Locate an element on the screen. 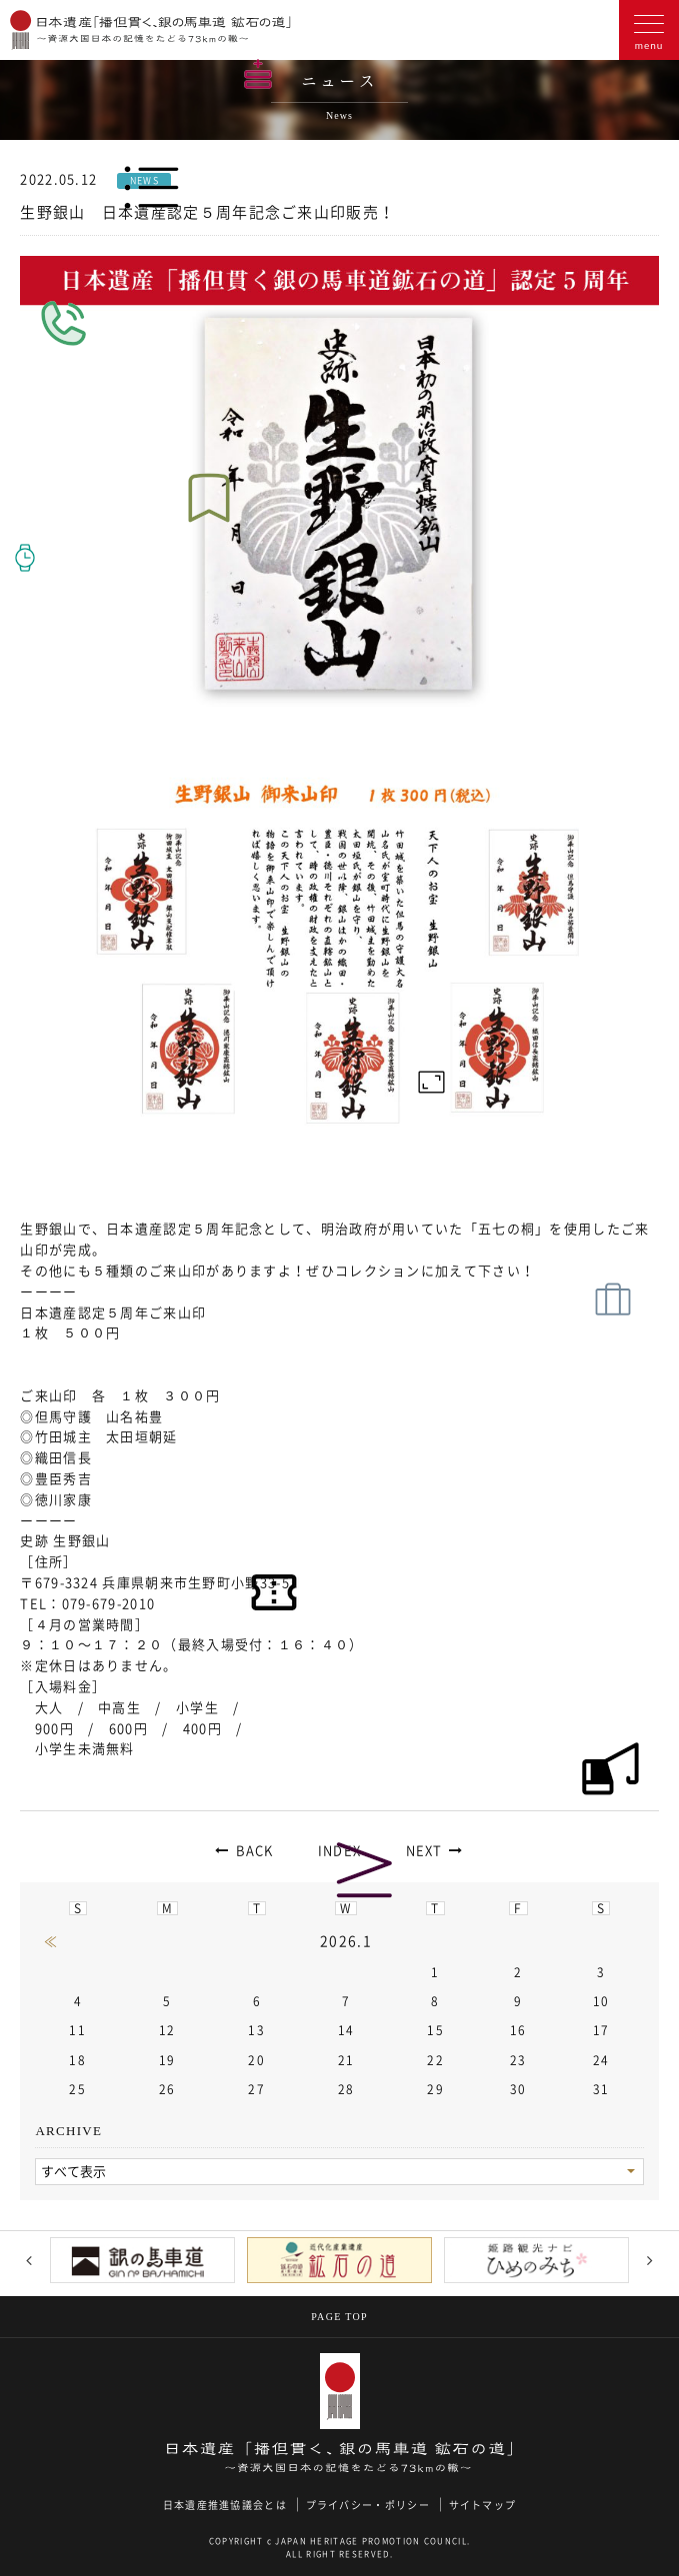  make a phone call is located at coordinates (64, 322).